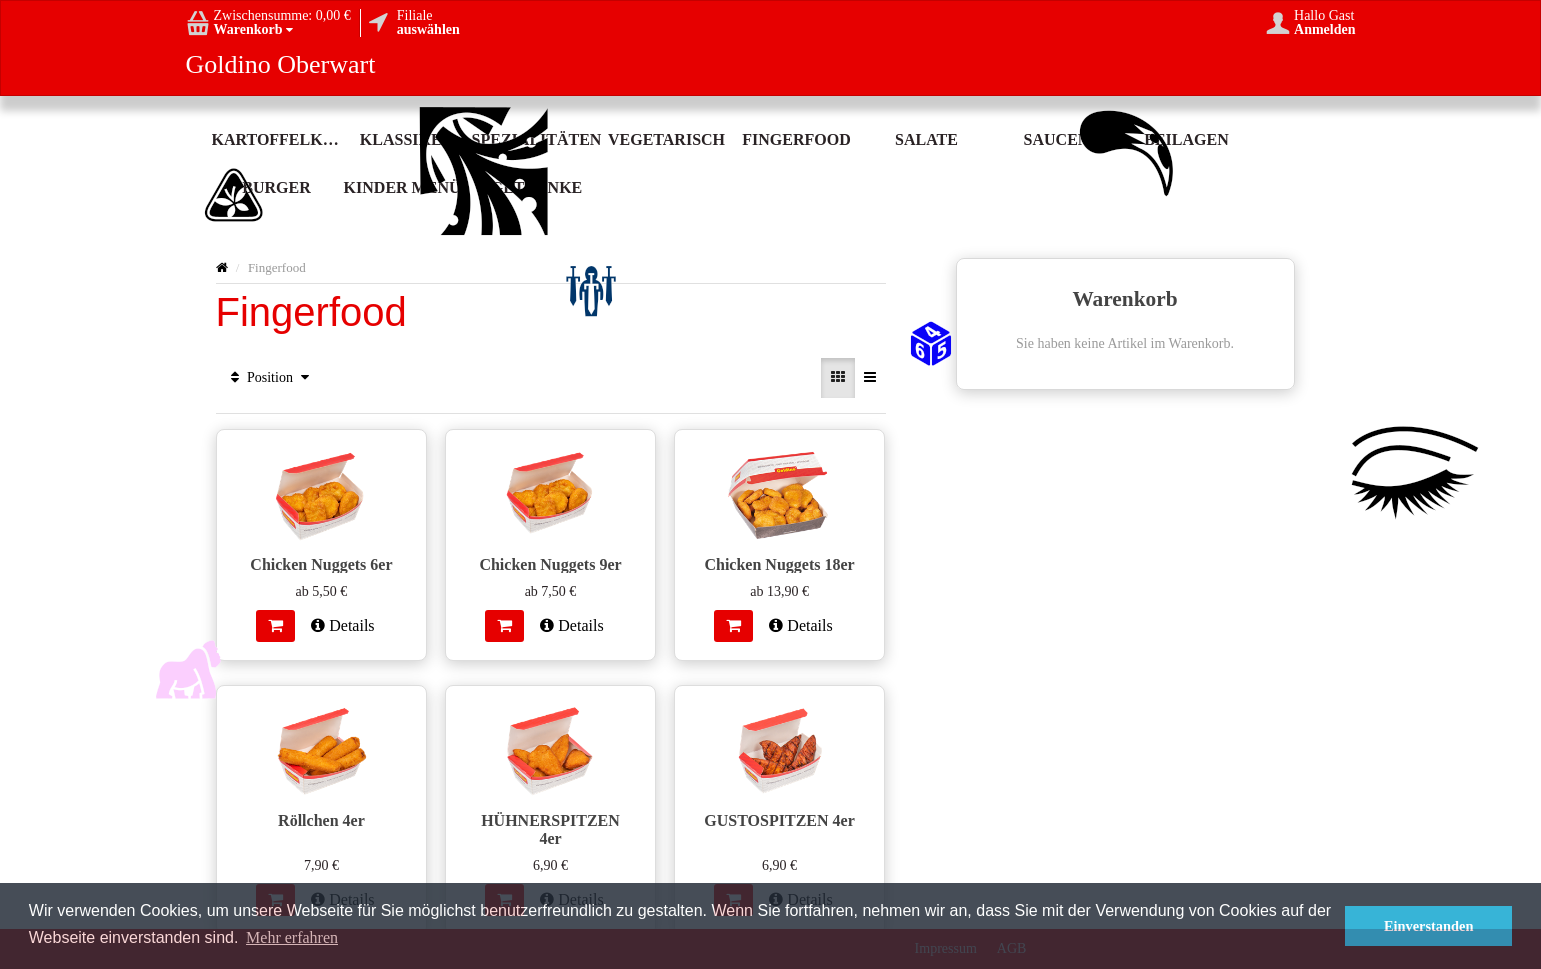  What do you see at coordinates (931, 344) in the screenshot?
I see `roll dice or randomize selection` at bounding box center [931, 344].